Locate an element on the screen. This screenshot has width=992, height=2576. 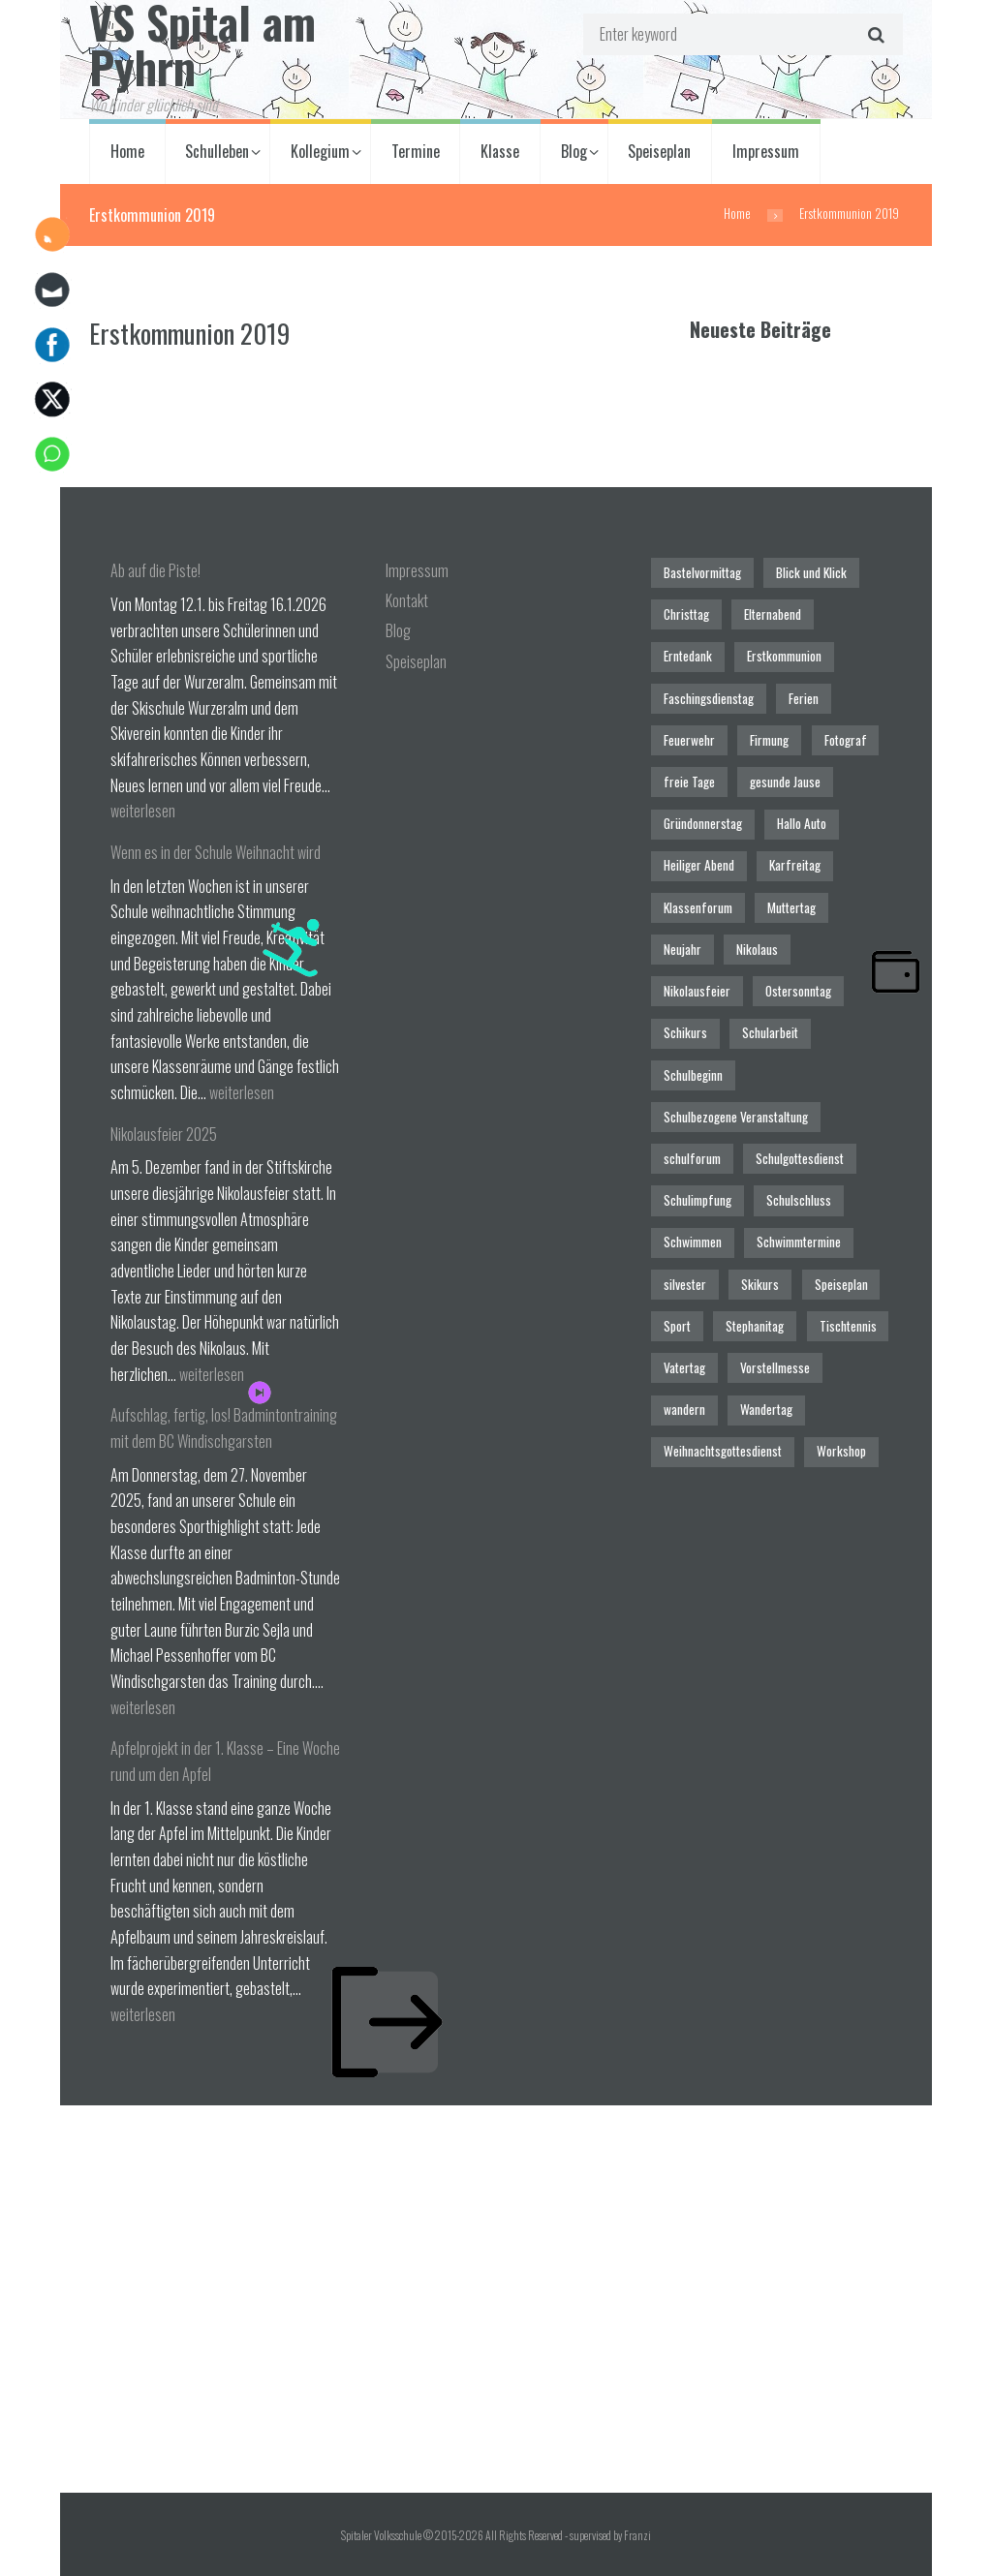
log out of your account is located at coordinates (383, 2022).